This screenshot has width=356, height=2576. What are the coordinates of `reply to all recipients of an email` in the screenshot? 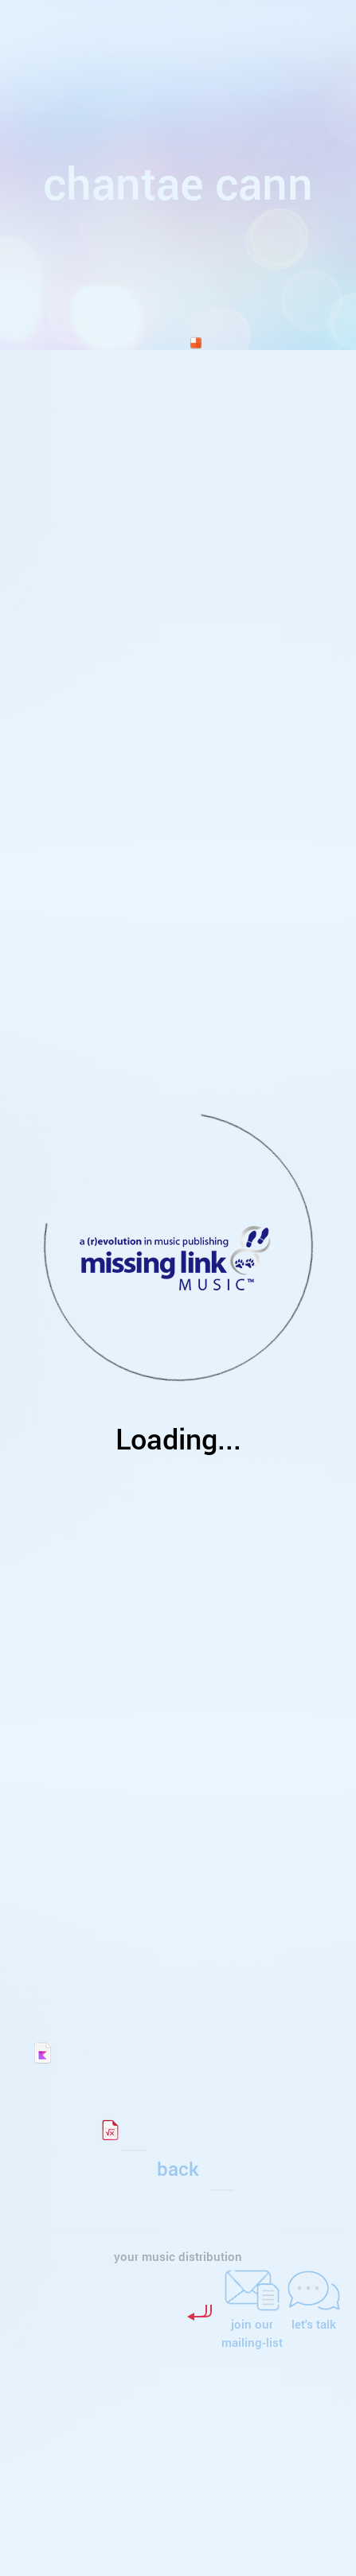 It's located at (199, 2311).